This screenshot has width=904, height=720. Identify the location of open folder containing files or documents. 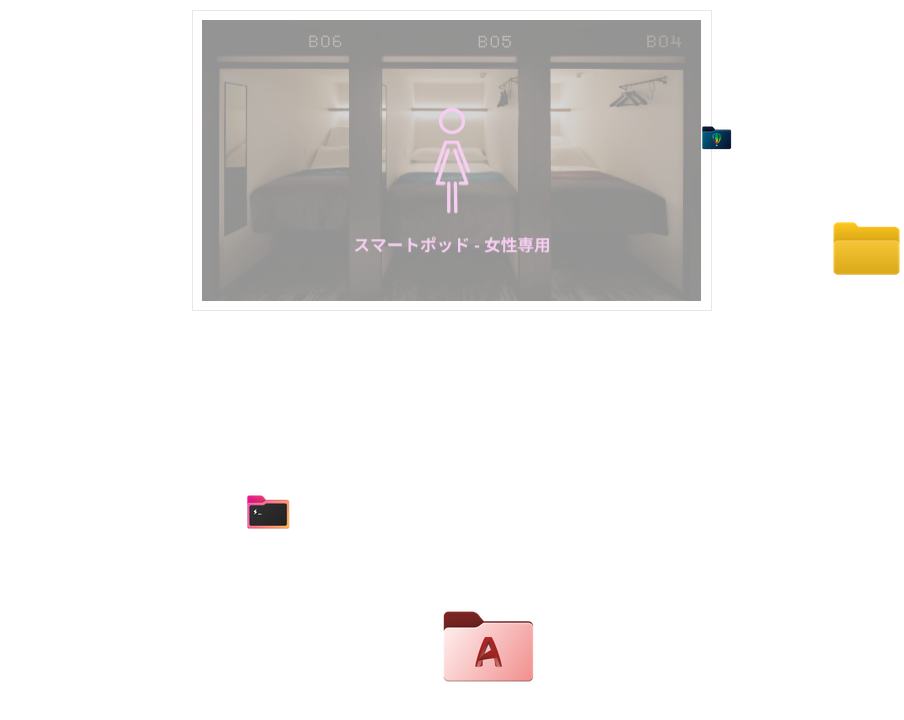
(866, 248).